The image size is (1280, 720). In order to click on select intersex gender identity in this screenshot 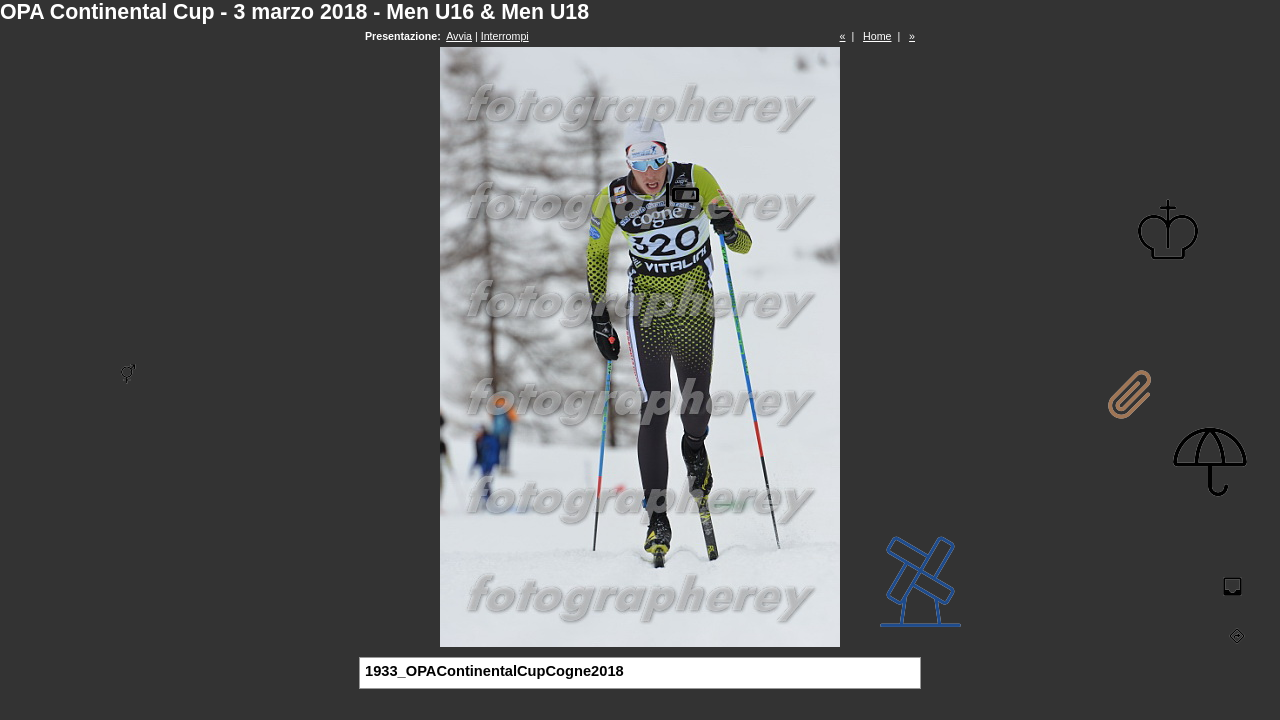, I will do `click(127, 373)`.